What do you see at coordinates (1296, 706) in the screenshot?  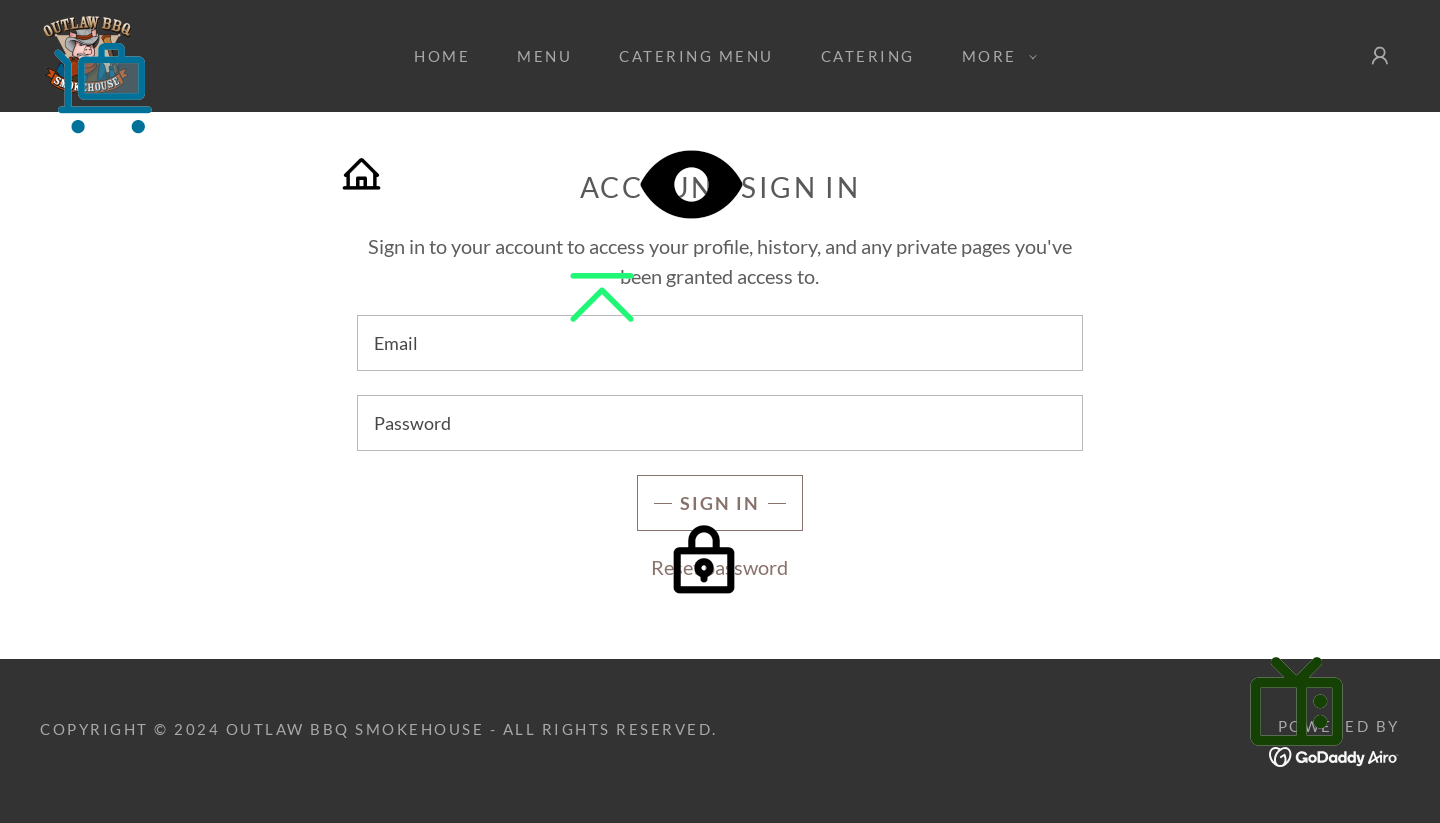 I see `access TV or video streaming services` at bounding box center [1296, 706].